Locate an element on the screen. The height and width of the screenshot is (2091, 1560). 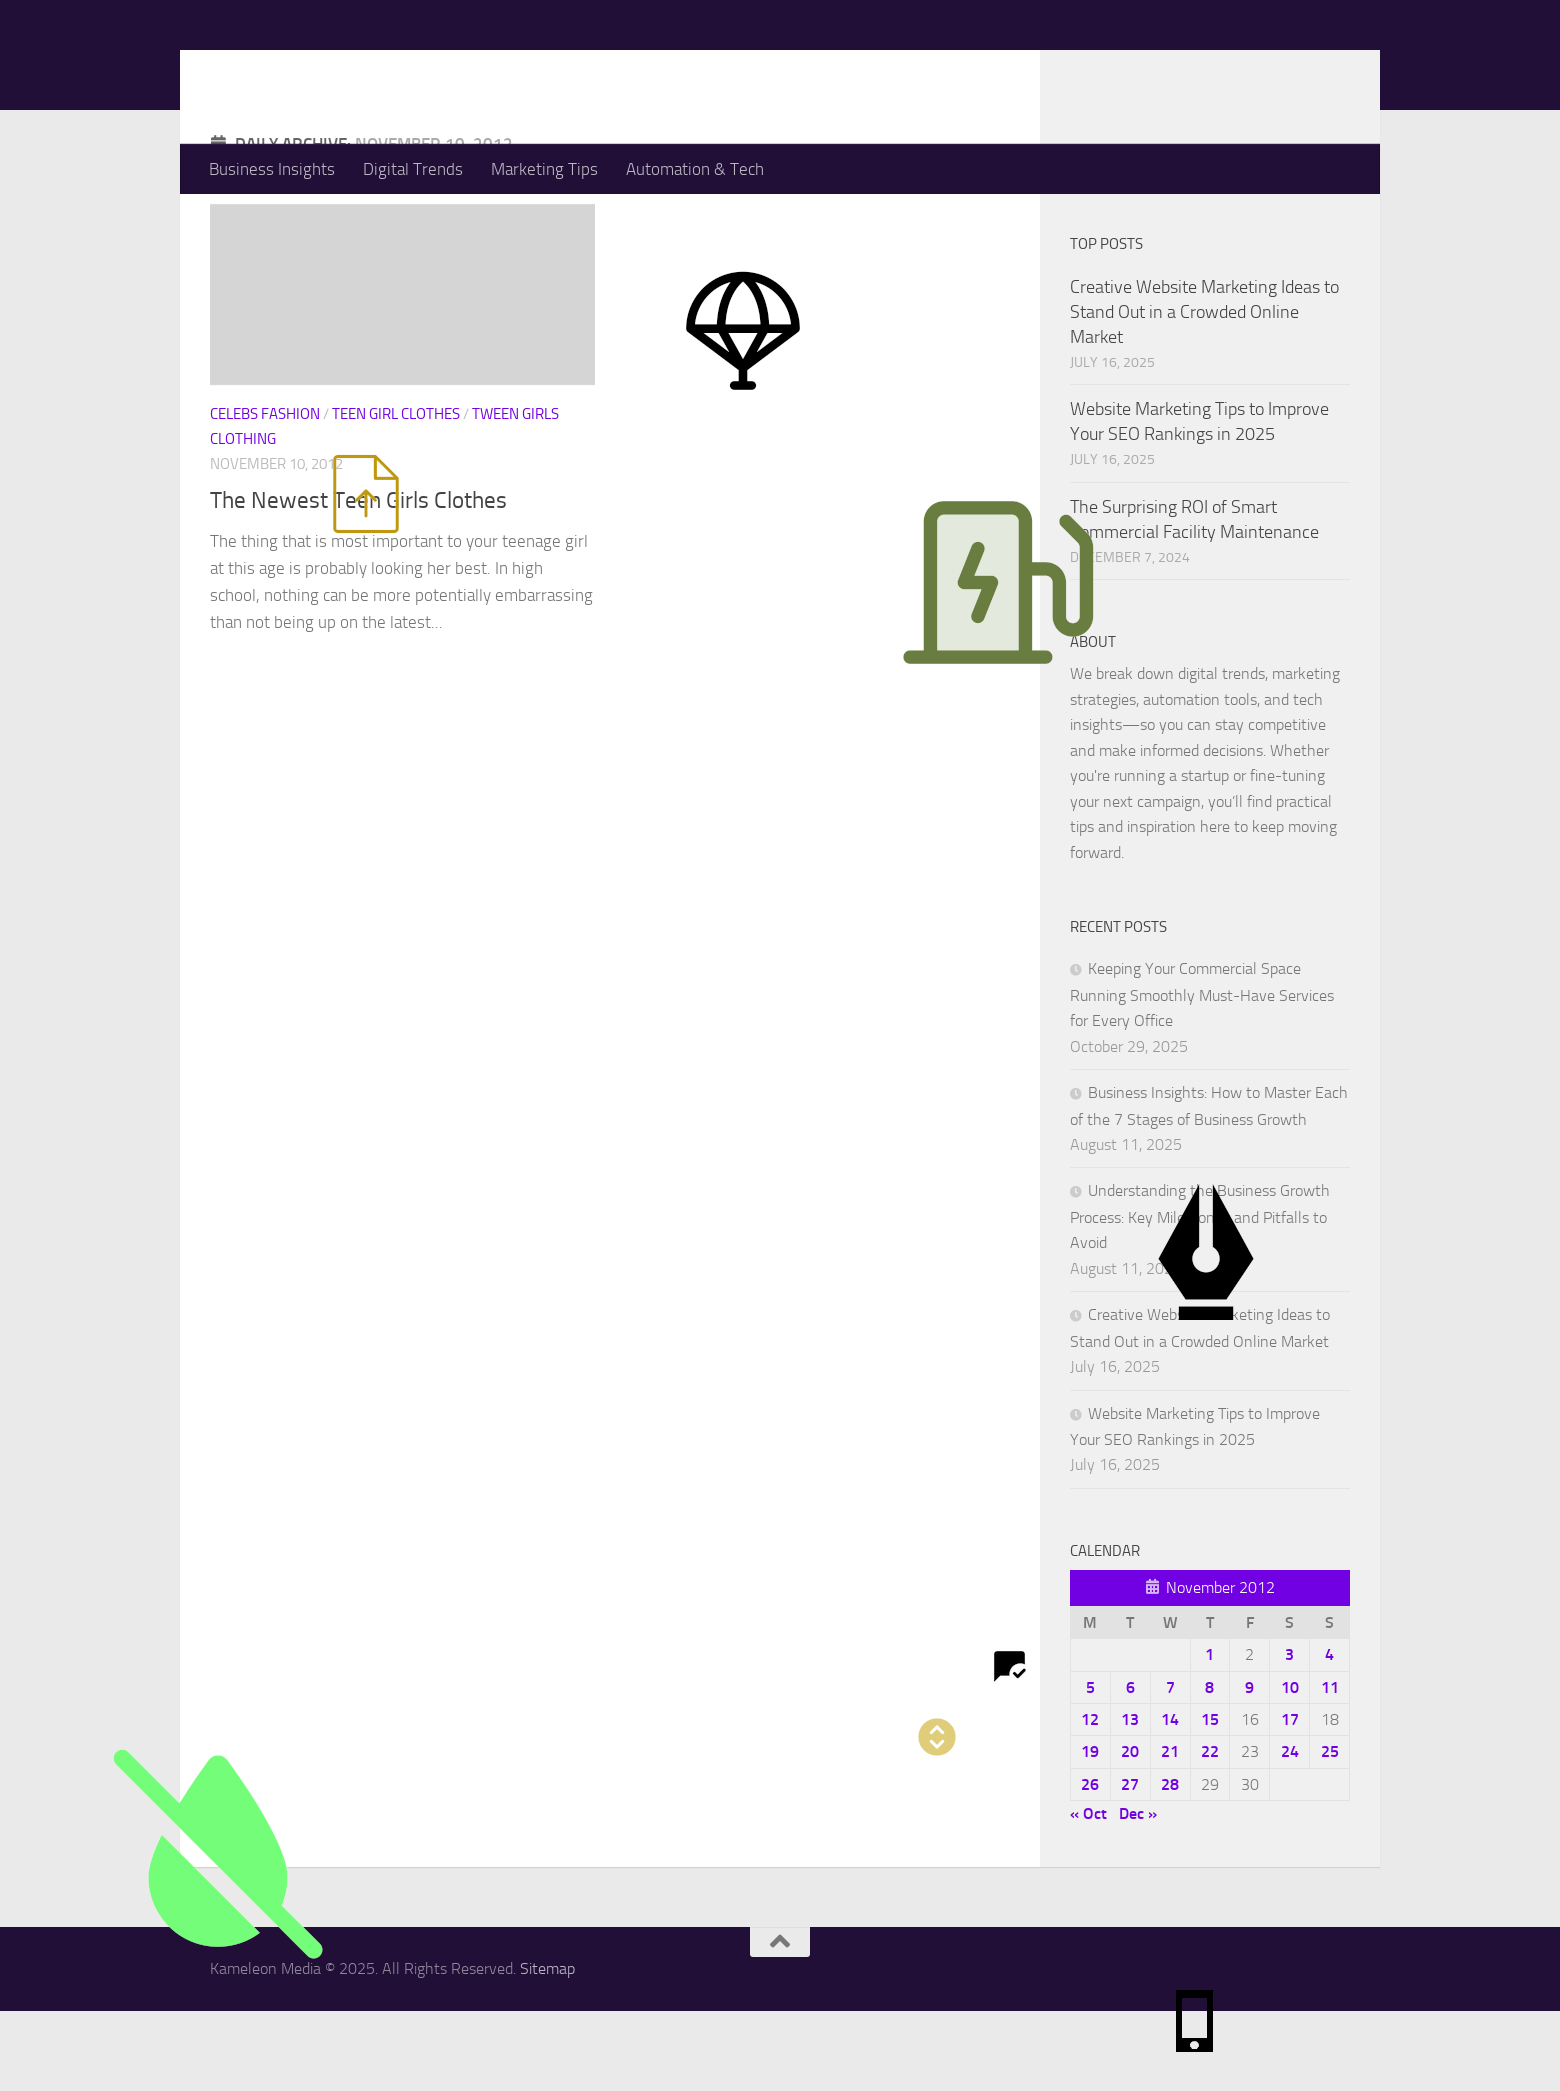
message has been read is located at coordinates (1009, 1666).